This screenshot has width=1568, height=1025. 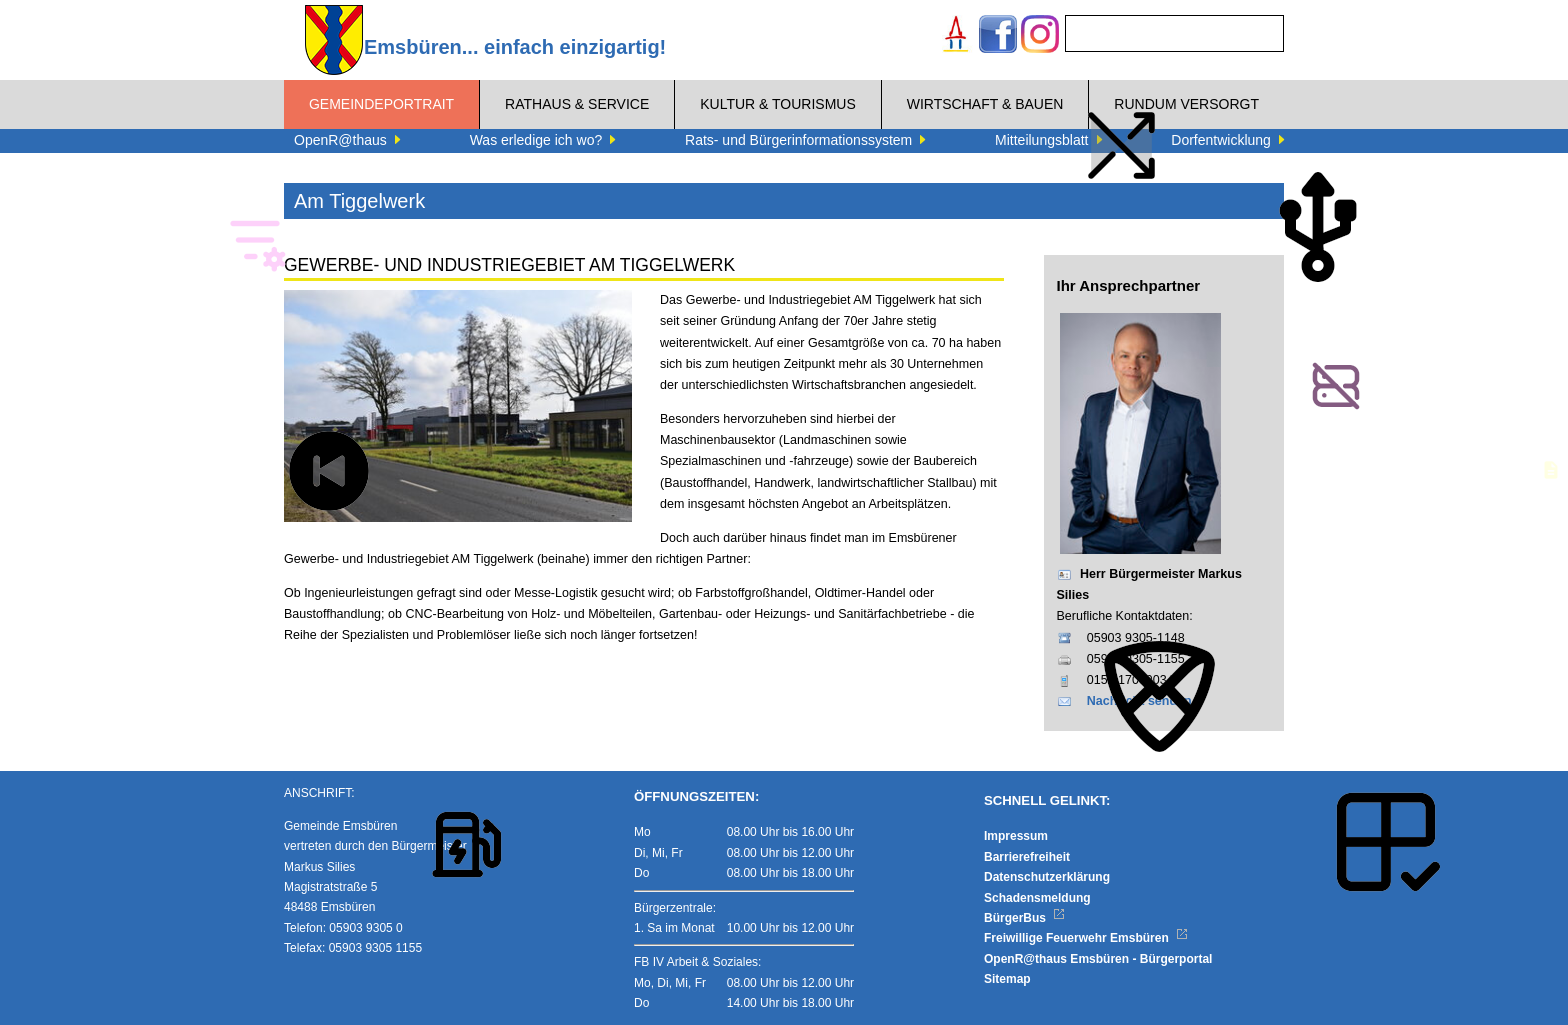 What do you see at coordinates (1318, 227) in the screenshot?
I see `connect a USB device` at bounding box center [1318, 227].